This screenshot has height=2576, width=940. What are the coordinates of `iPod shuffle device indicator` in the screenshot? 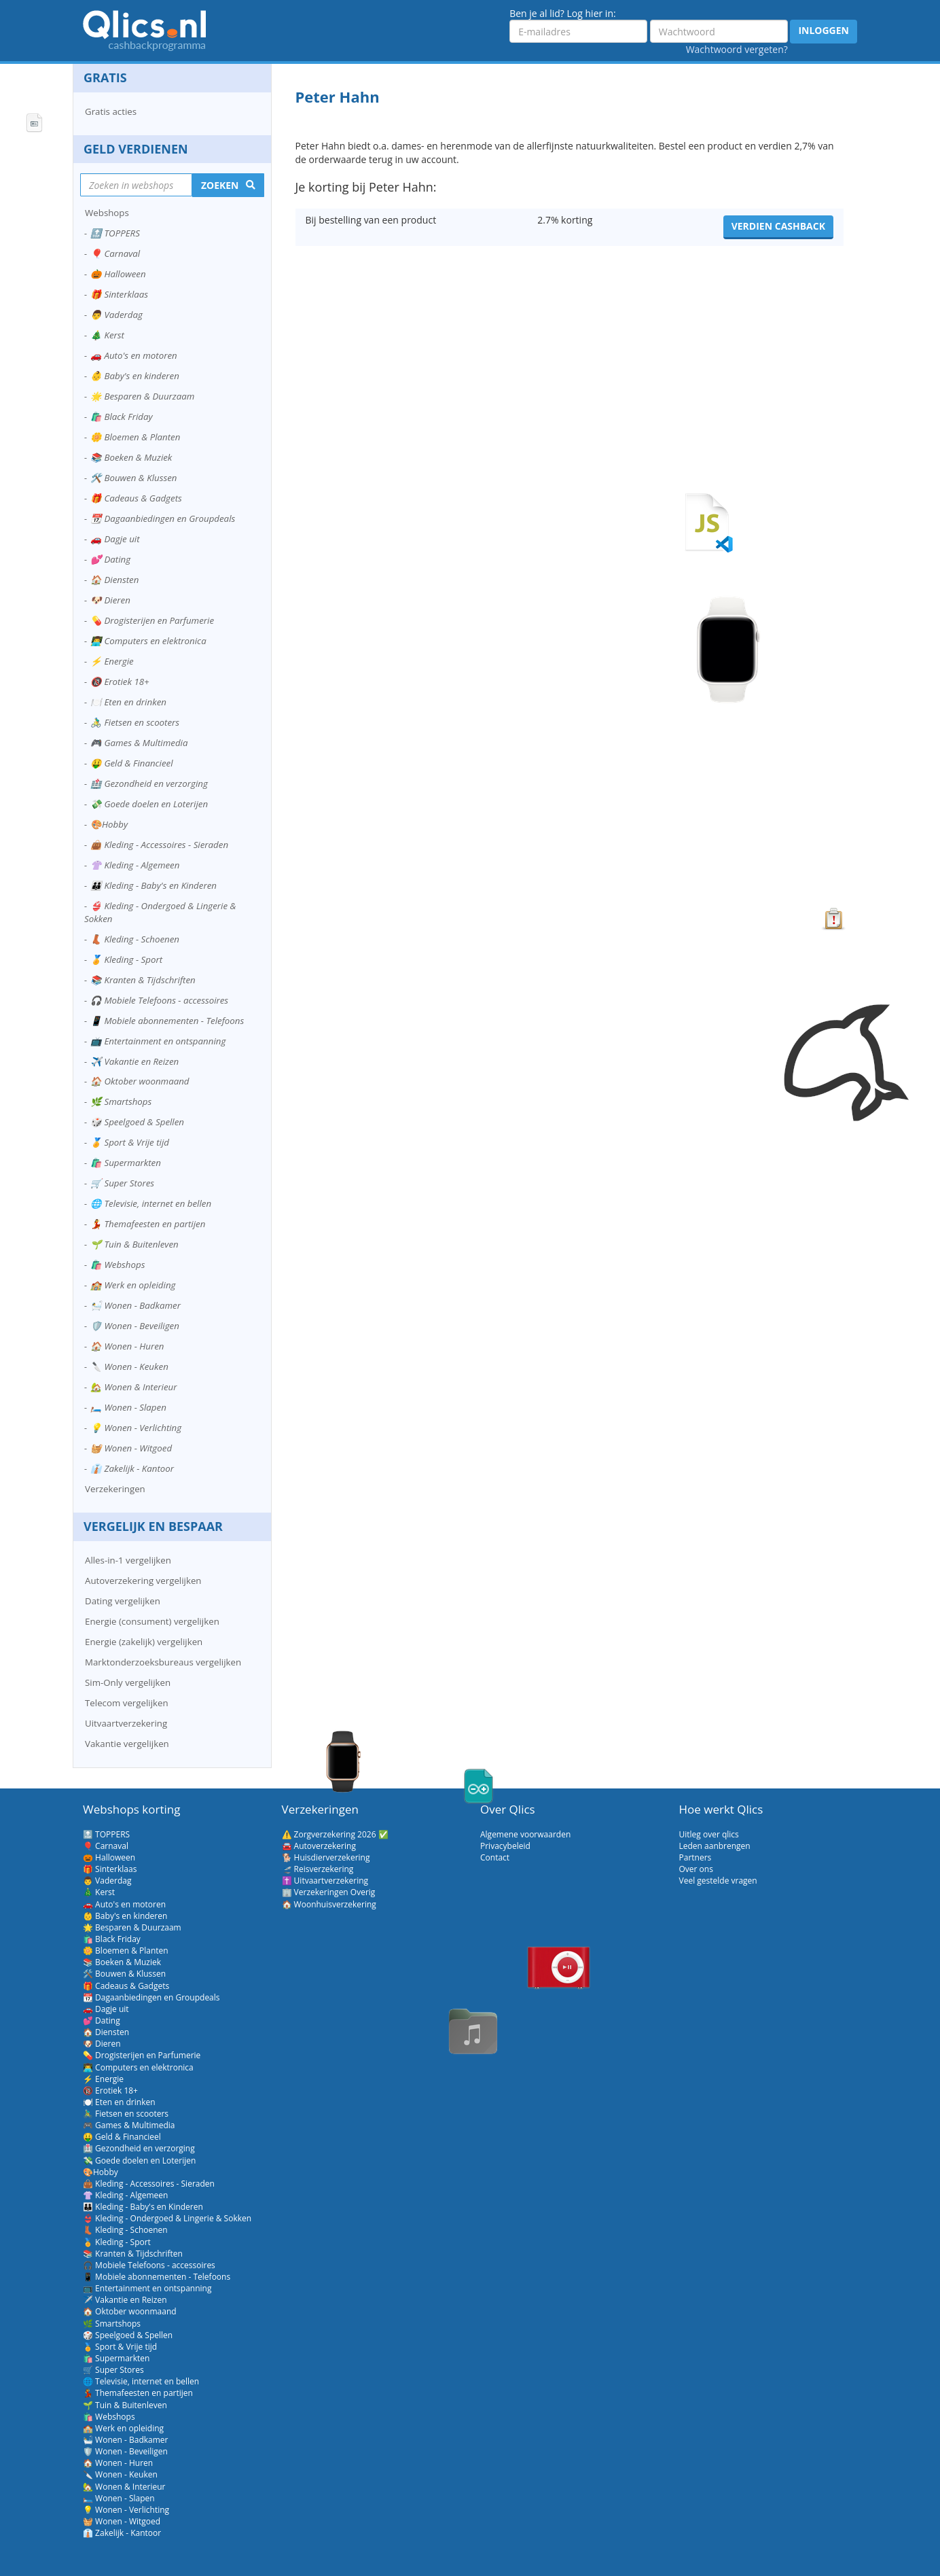 It's located at (558, 1956).